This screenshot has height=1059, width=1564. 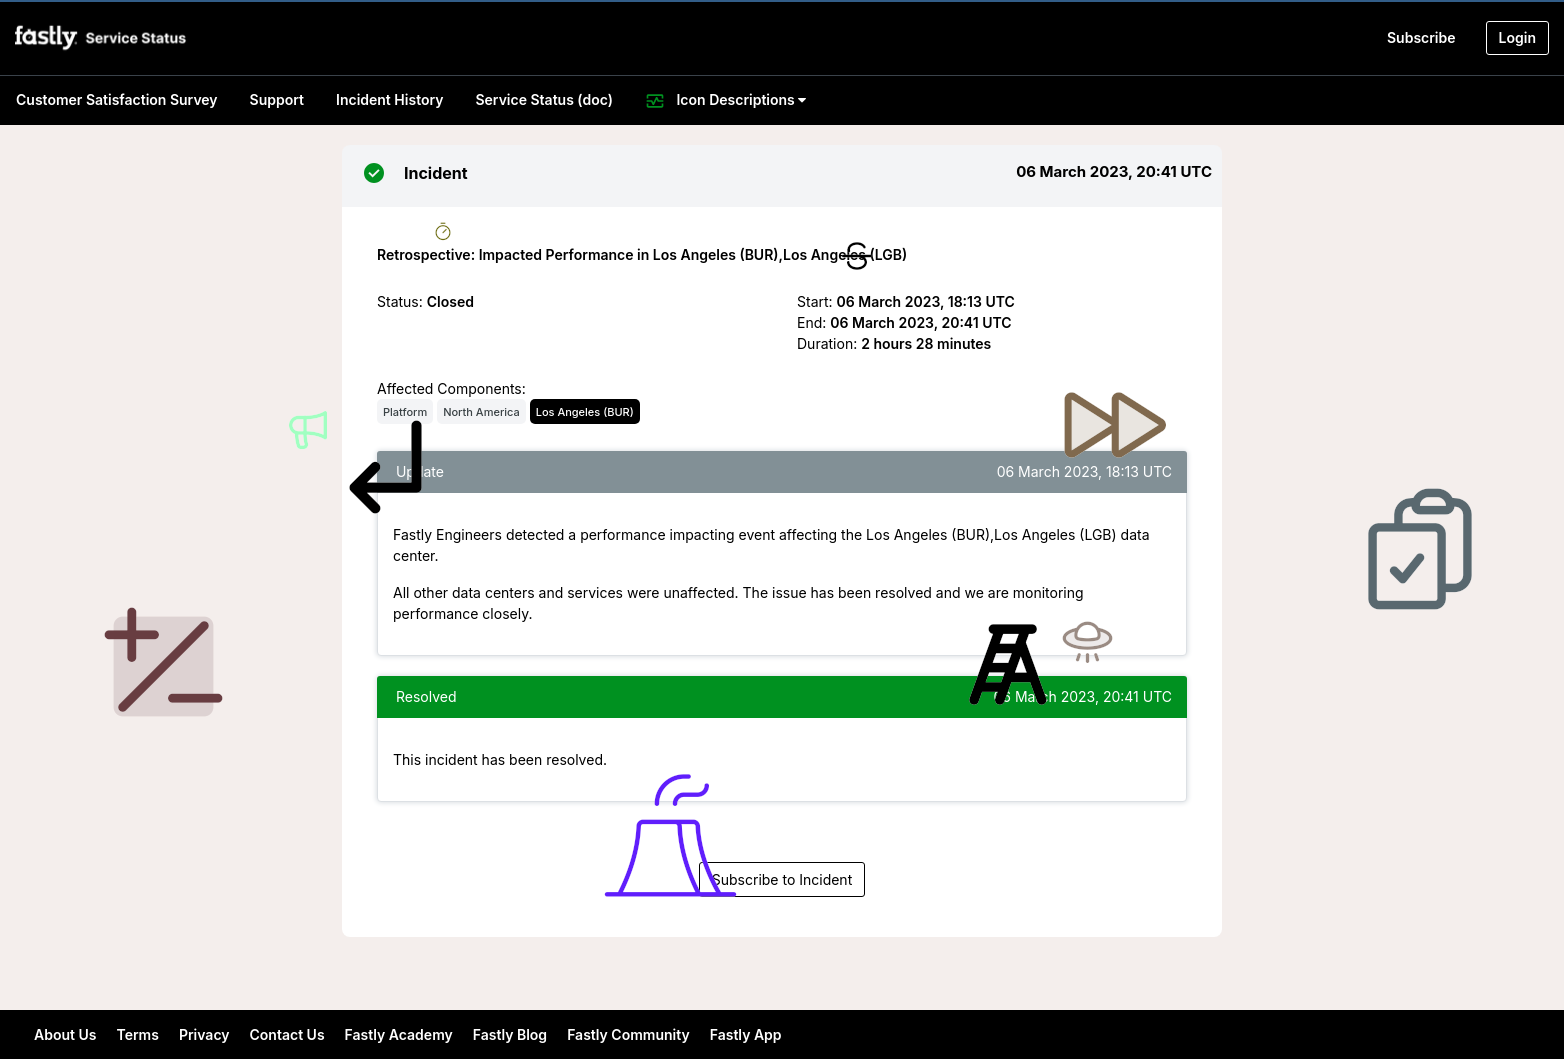 I want to click on indicates nuclear power or energy facility, so click(x=670, y=844).